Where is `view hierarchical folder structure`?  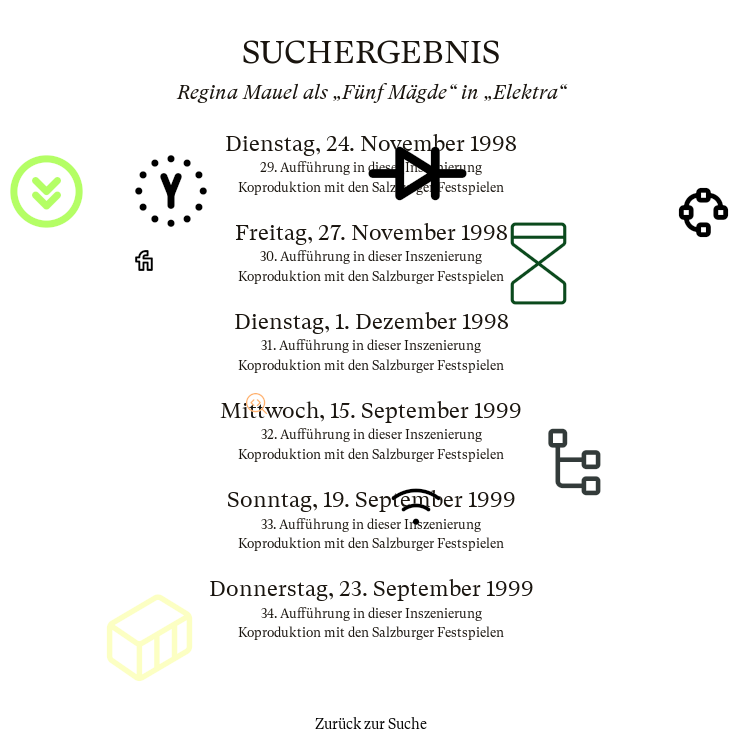 view hierarchical folder structure is located at coordinates (572, 462).